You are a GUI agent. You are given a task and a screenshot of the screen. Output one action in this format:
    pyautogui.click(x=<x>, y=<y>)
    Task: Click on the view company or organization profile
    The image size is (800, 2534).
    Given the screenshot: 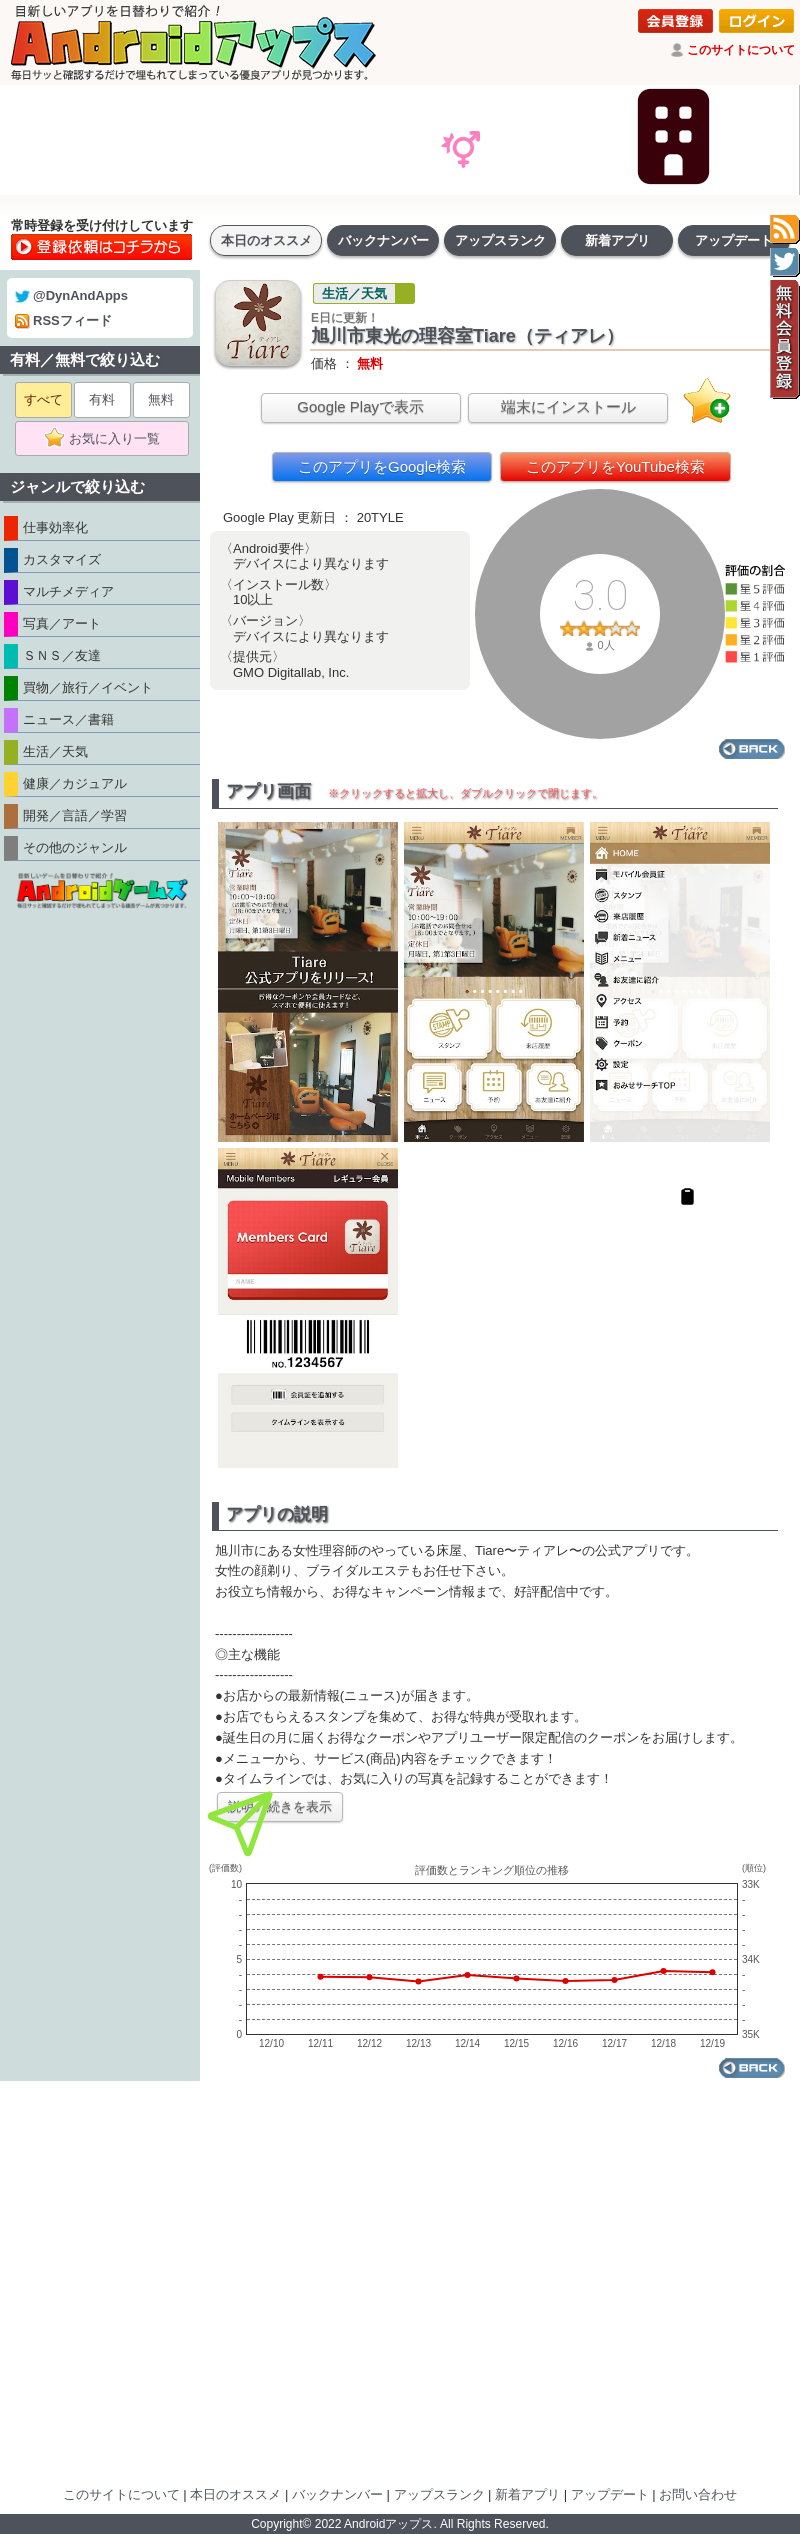 What is the action you would take?
    pyautogui.click(x=673, y=136)
    